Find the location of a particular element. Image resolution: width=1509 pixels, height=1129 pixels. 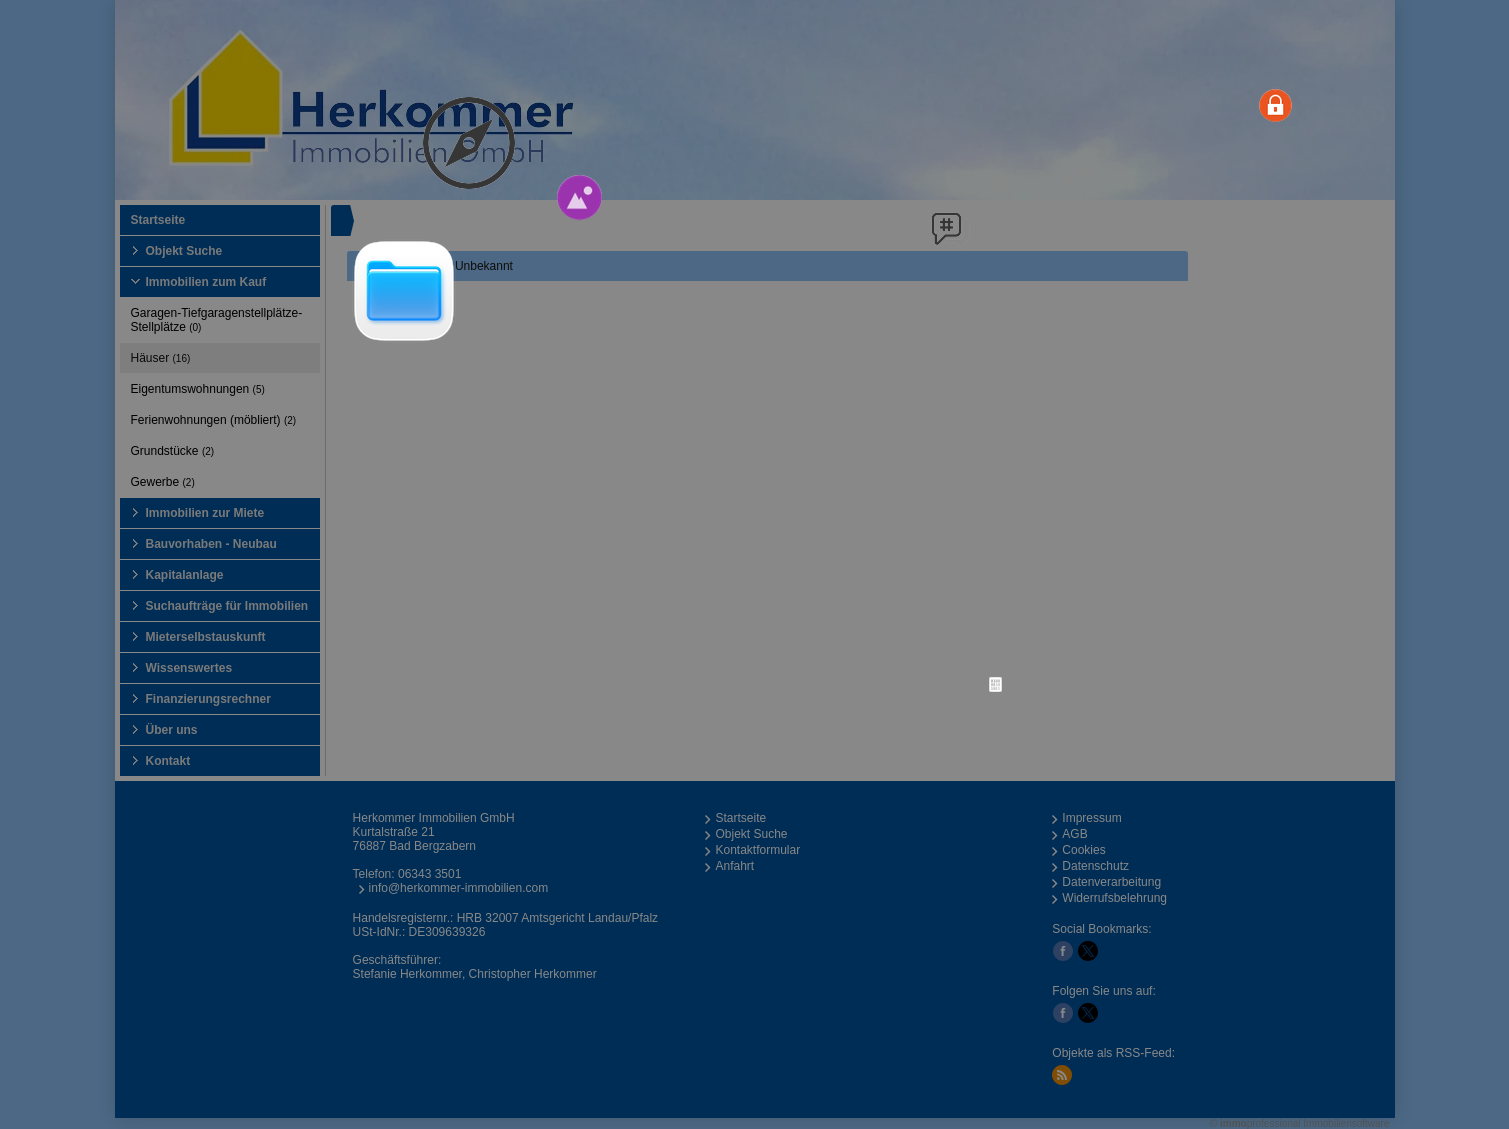

open polari irc chat application is located at coordinates (950, 231).